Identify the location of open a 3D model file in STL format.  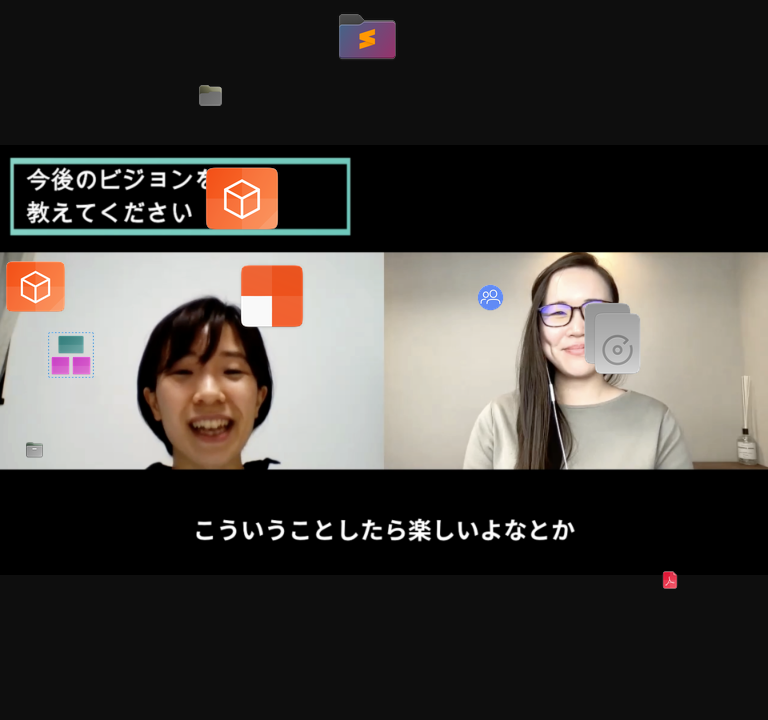
(242, 196).